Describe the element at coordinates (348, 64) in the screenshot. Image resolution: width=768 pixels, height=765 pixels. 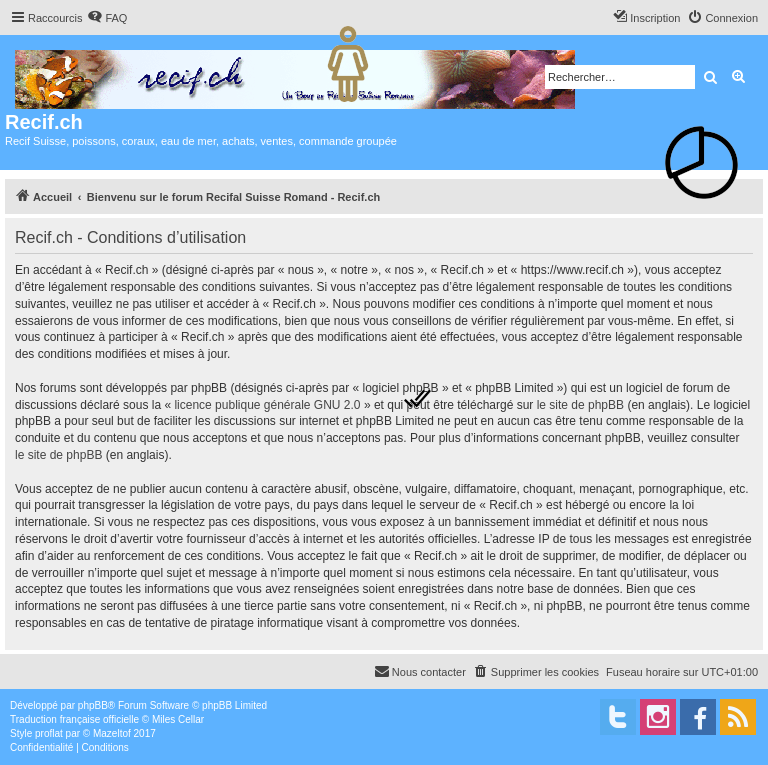
I see `indicates women's restroom or facilities` at that location.